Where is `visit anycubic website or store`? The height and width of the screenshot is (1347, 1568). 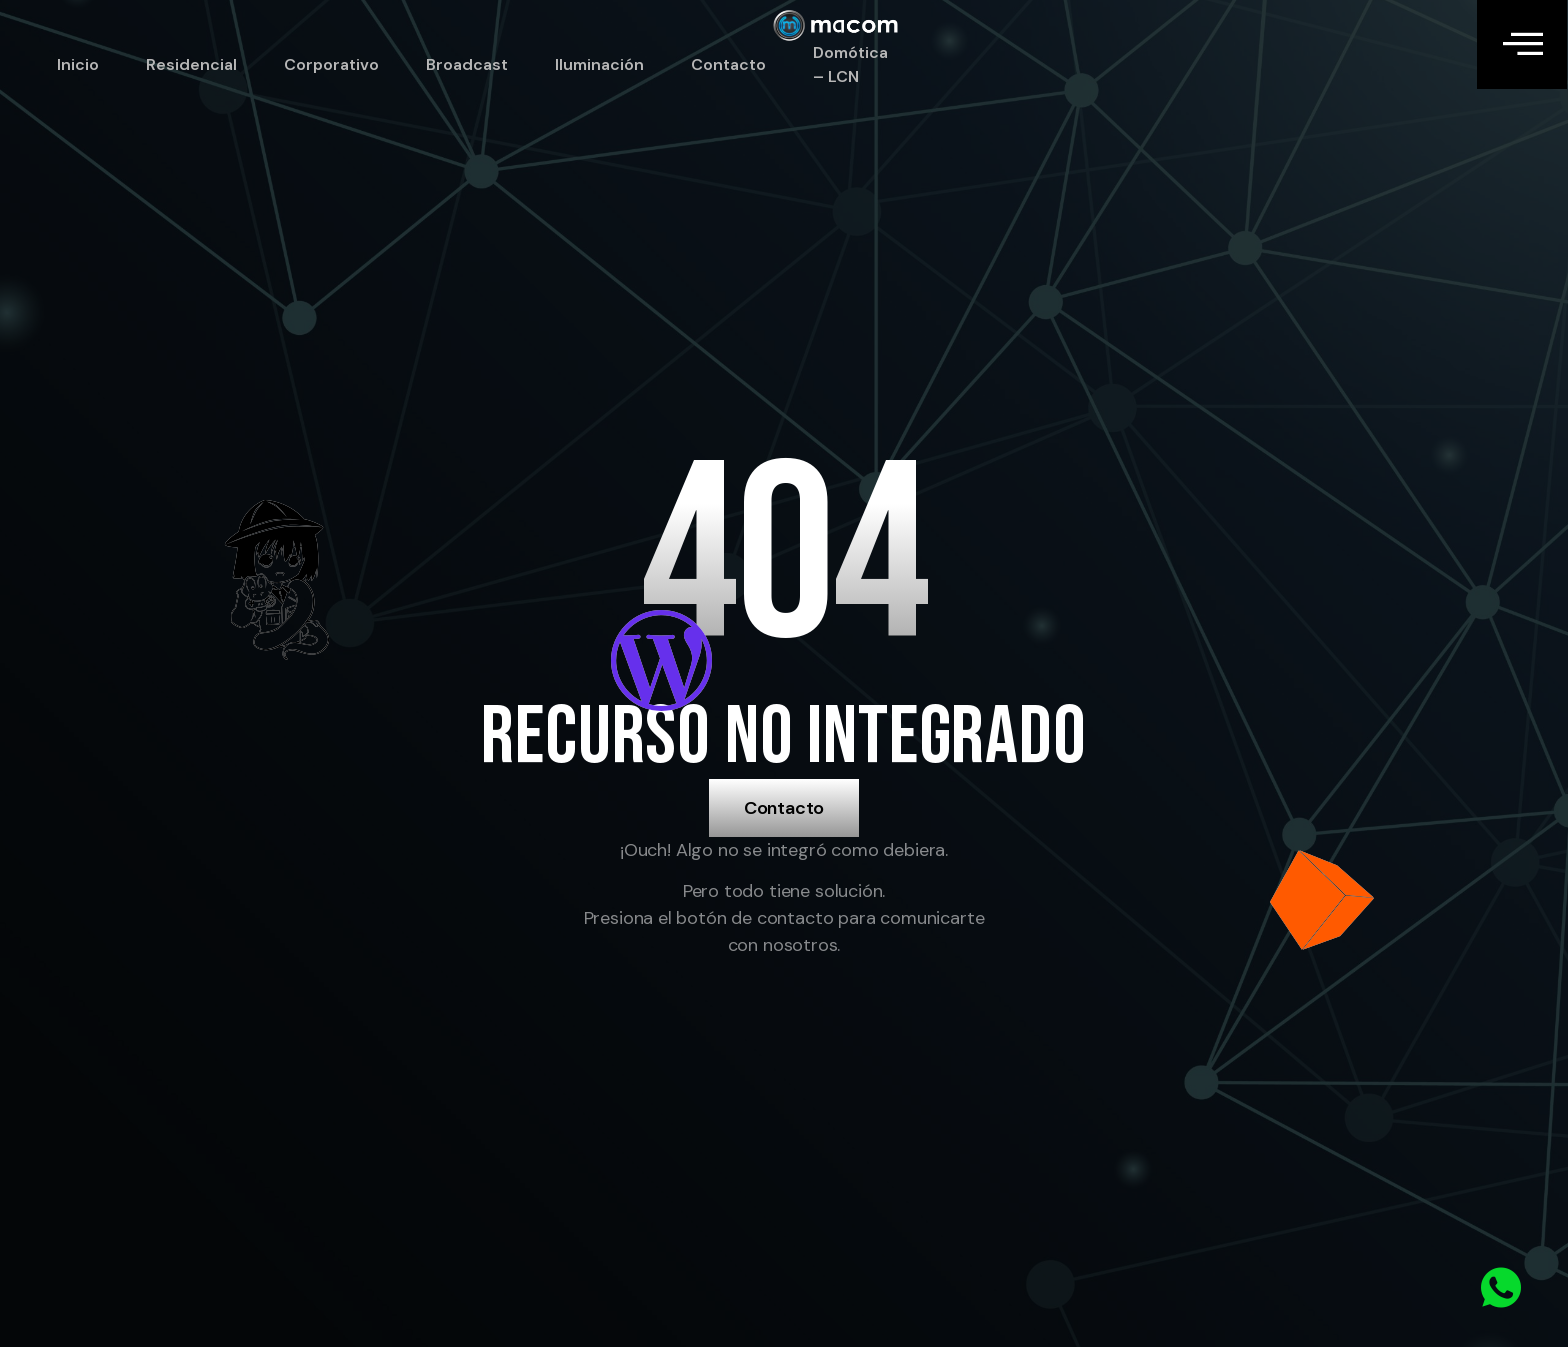 visit anycubic website or store is located at coordinates (1322, 900).